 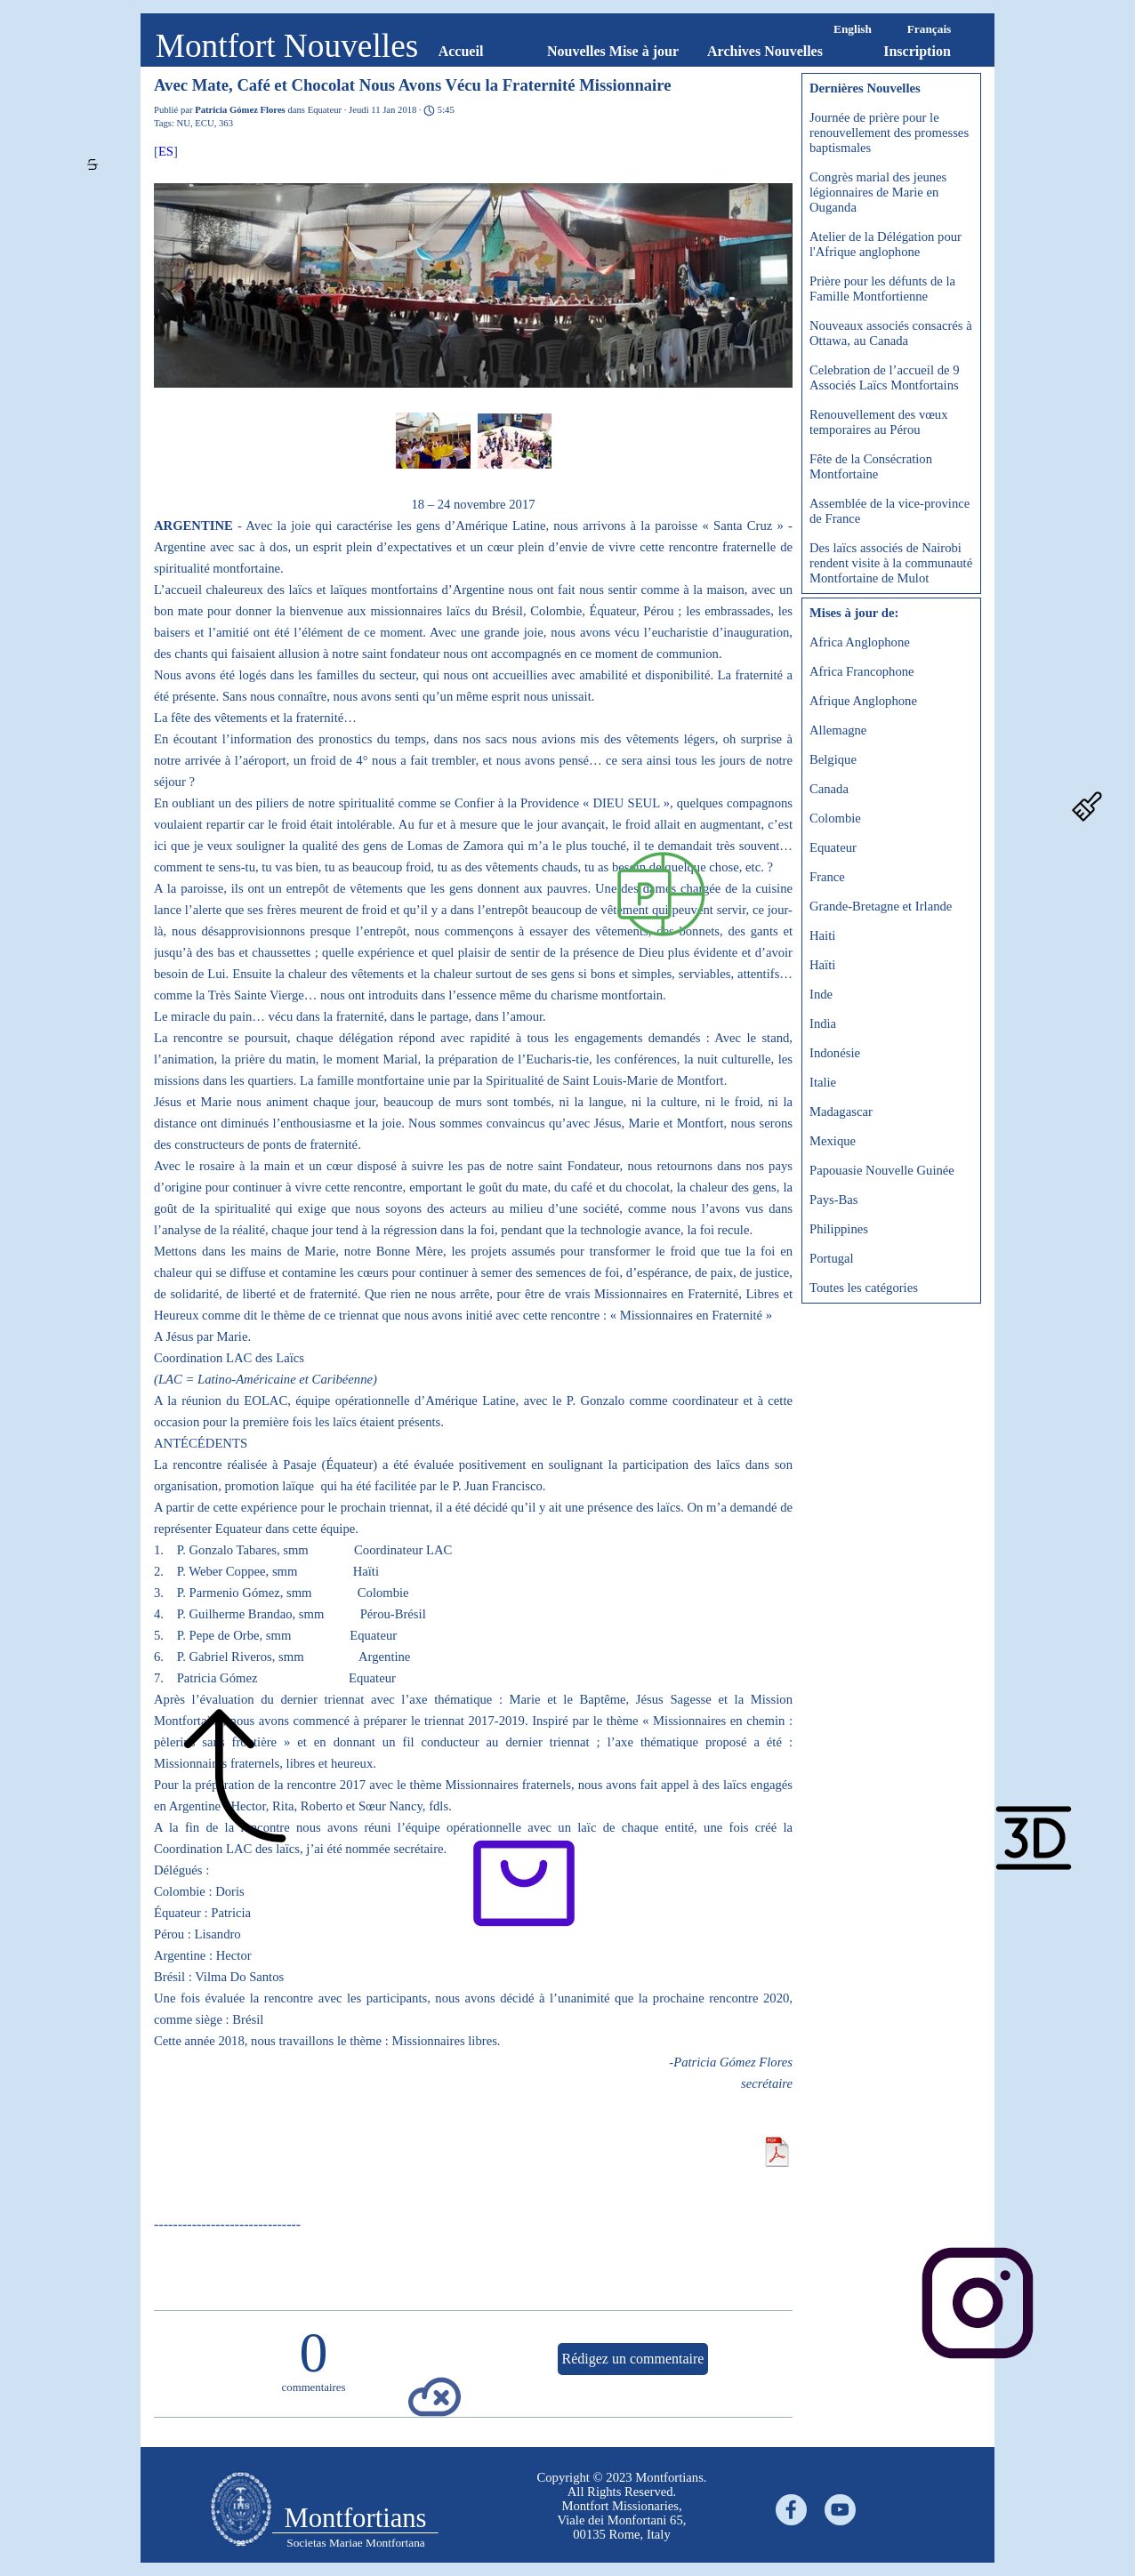 I want to click on switch to 3D view mode, so click(x=1034, y=1838).